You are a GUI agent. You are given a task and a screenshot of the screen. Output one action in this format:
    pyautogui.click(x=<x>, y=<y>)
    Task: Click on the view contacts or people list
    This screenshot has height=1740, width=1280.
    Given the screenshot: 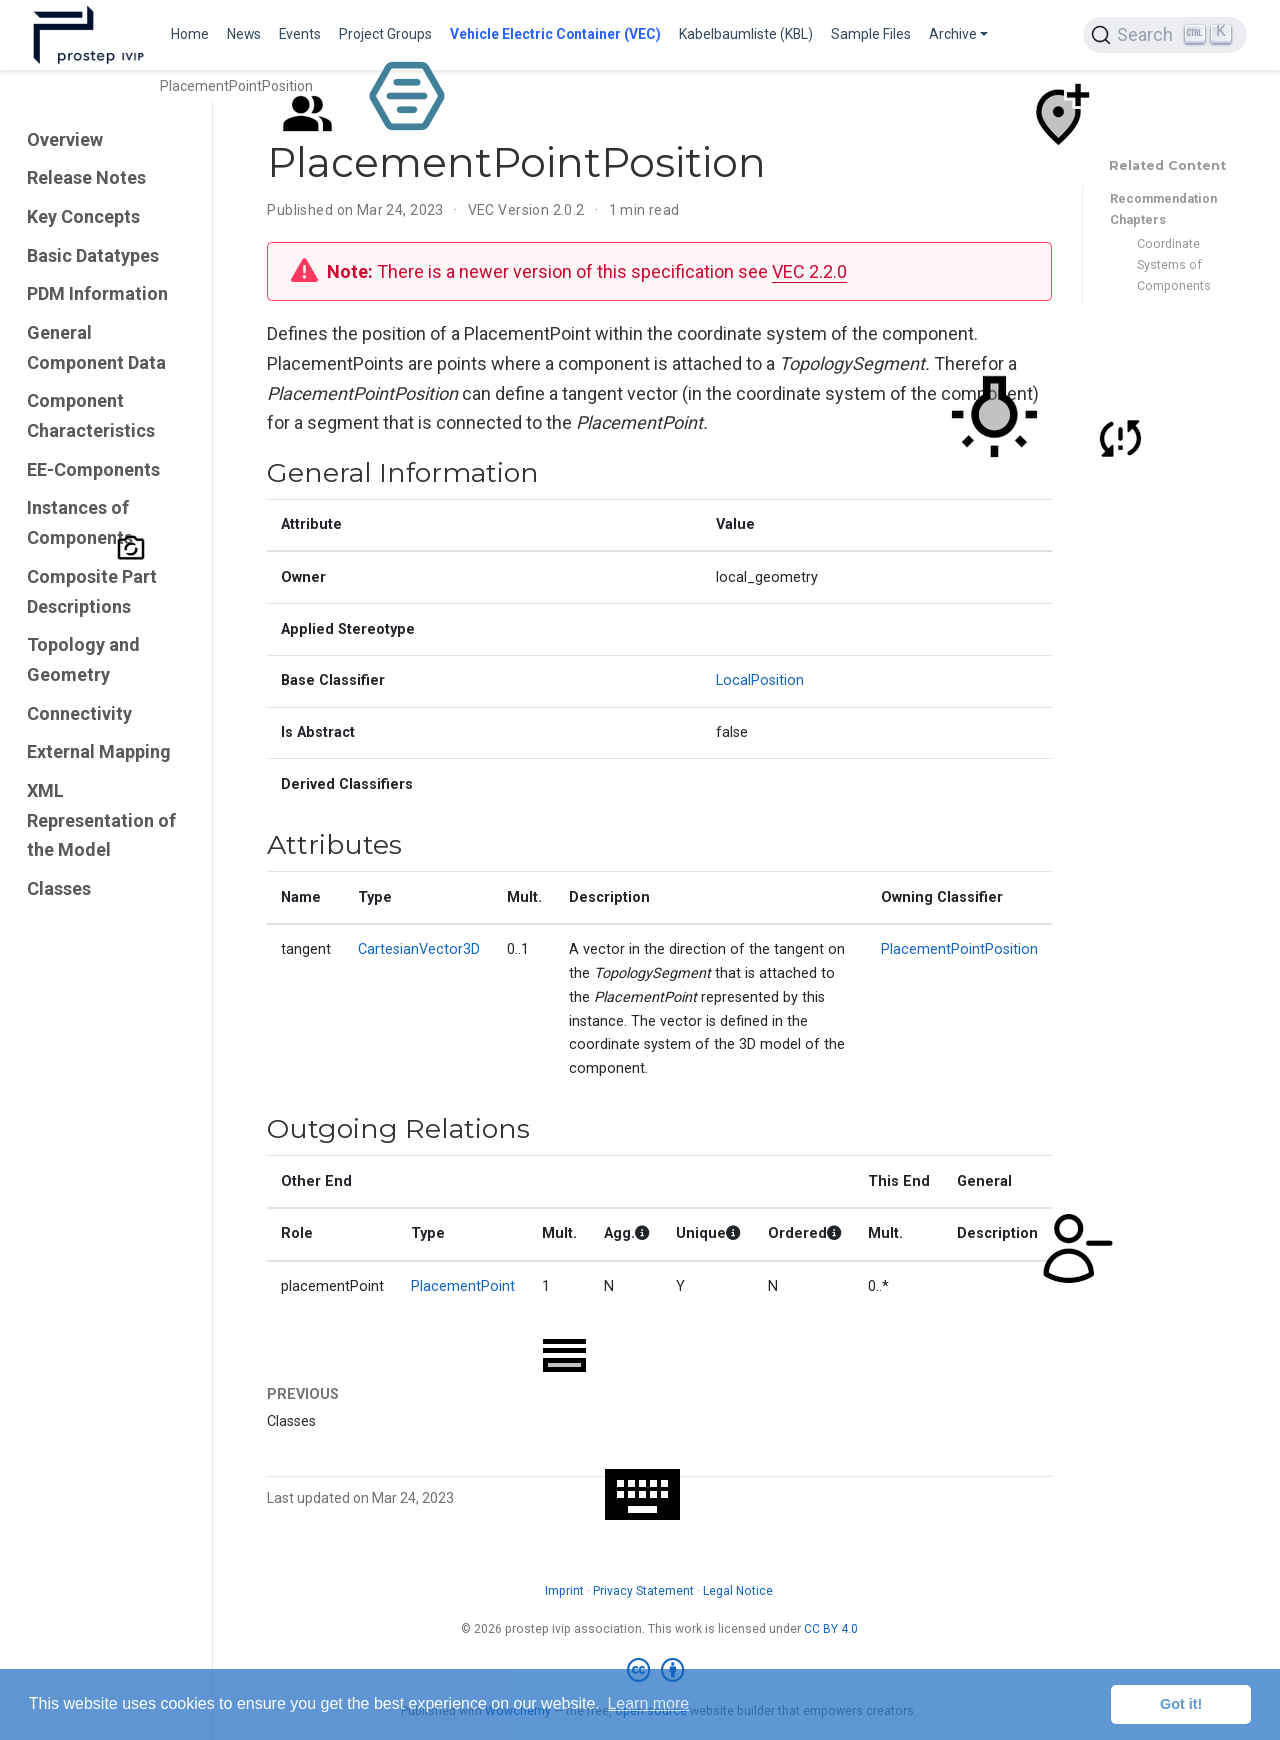 What is the action you would take?
    pyautogui.click(x=307, y=113)
    